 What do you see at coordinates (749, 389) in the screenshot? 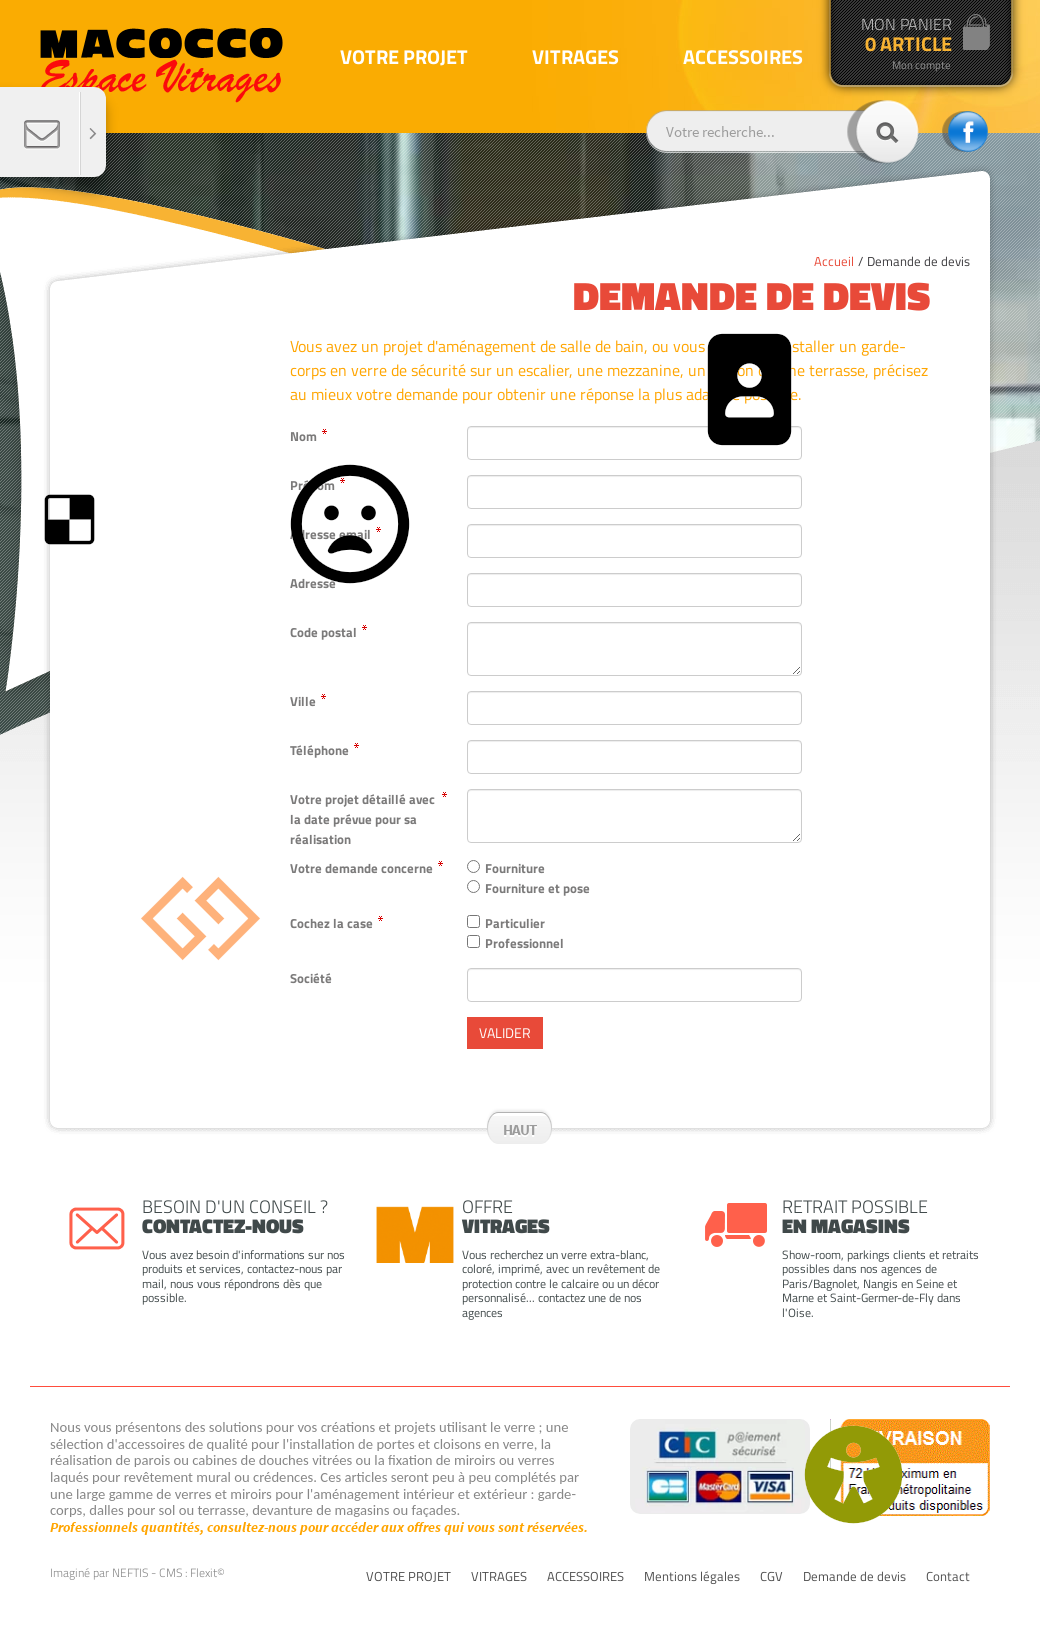
I see `view profile picture or portrait image` at bounding box center [749, 389].